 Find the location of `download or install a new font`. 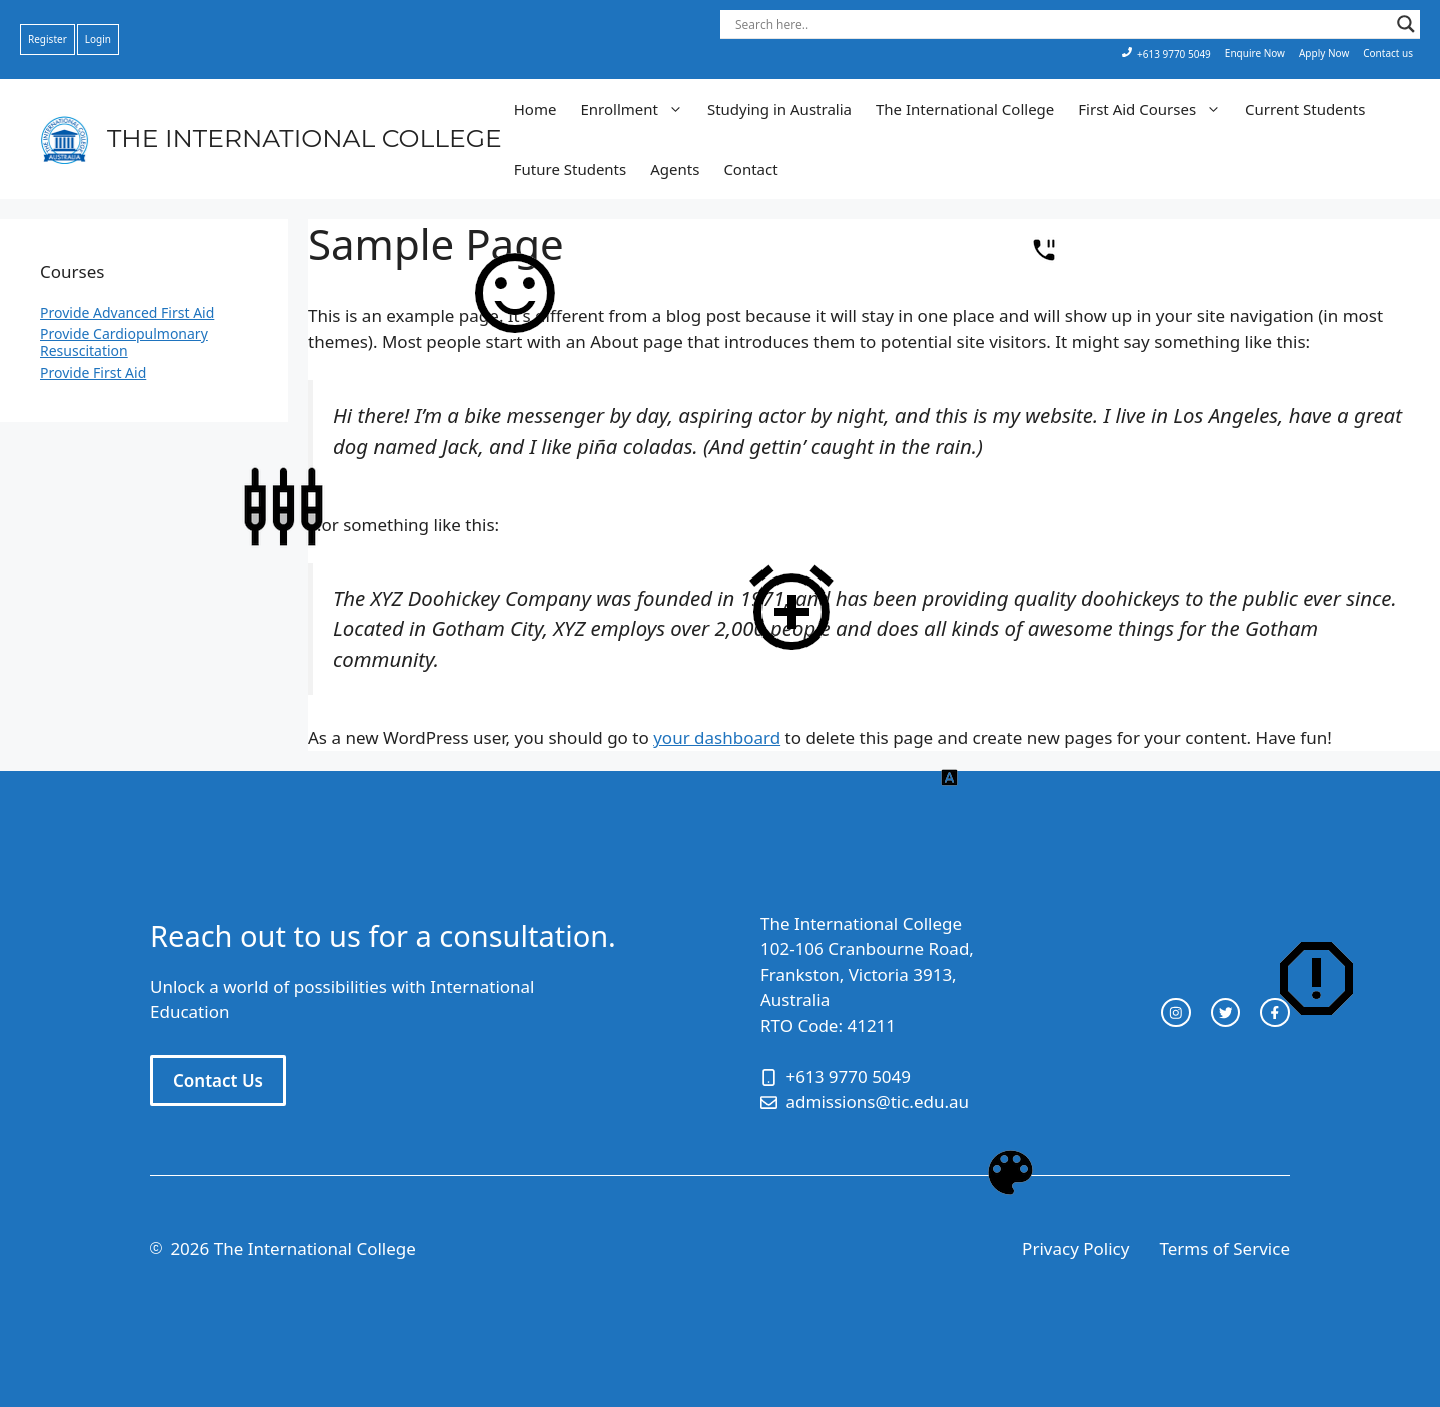

download or install a new font is located at coordinates (949, 777).